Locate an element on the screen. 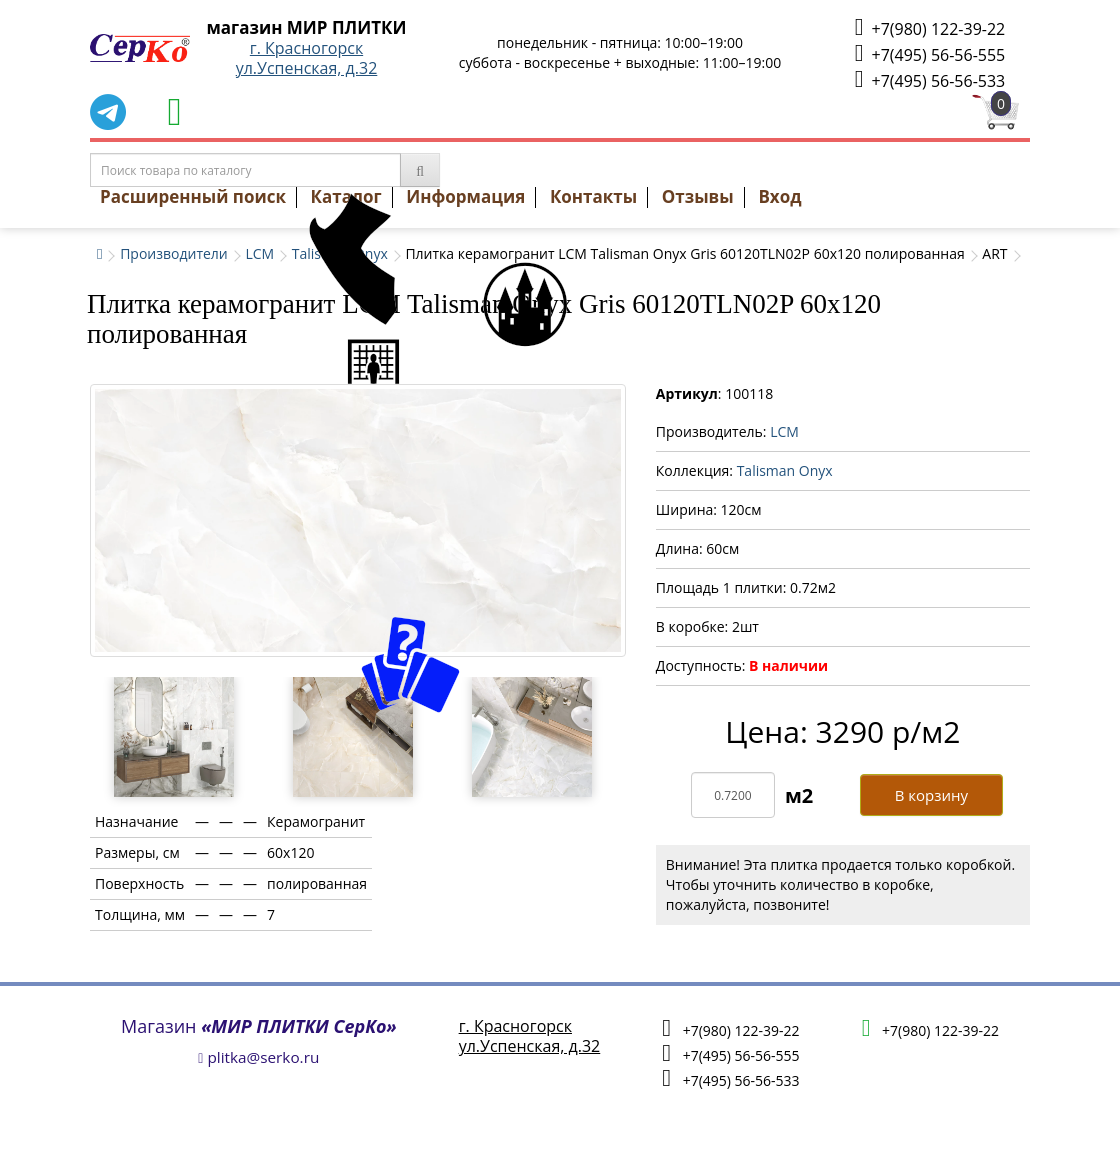 The height and width of the screenshot is (1151, 1120). select Peru as your country or region is located at coordinates (353, 258).